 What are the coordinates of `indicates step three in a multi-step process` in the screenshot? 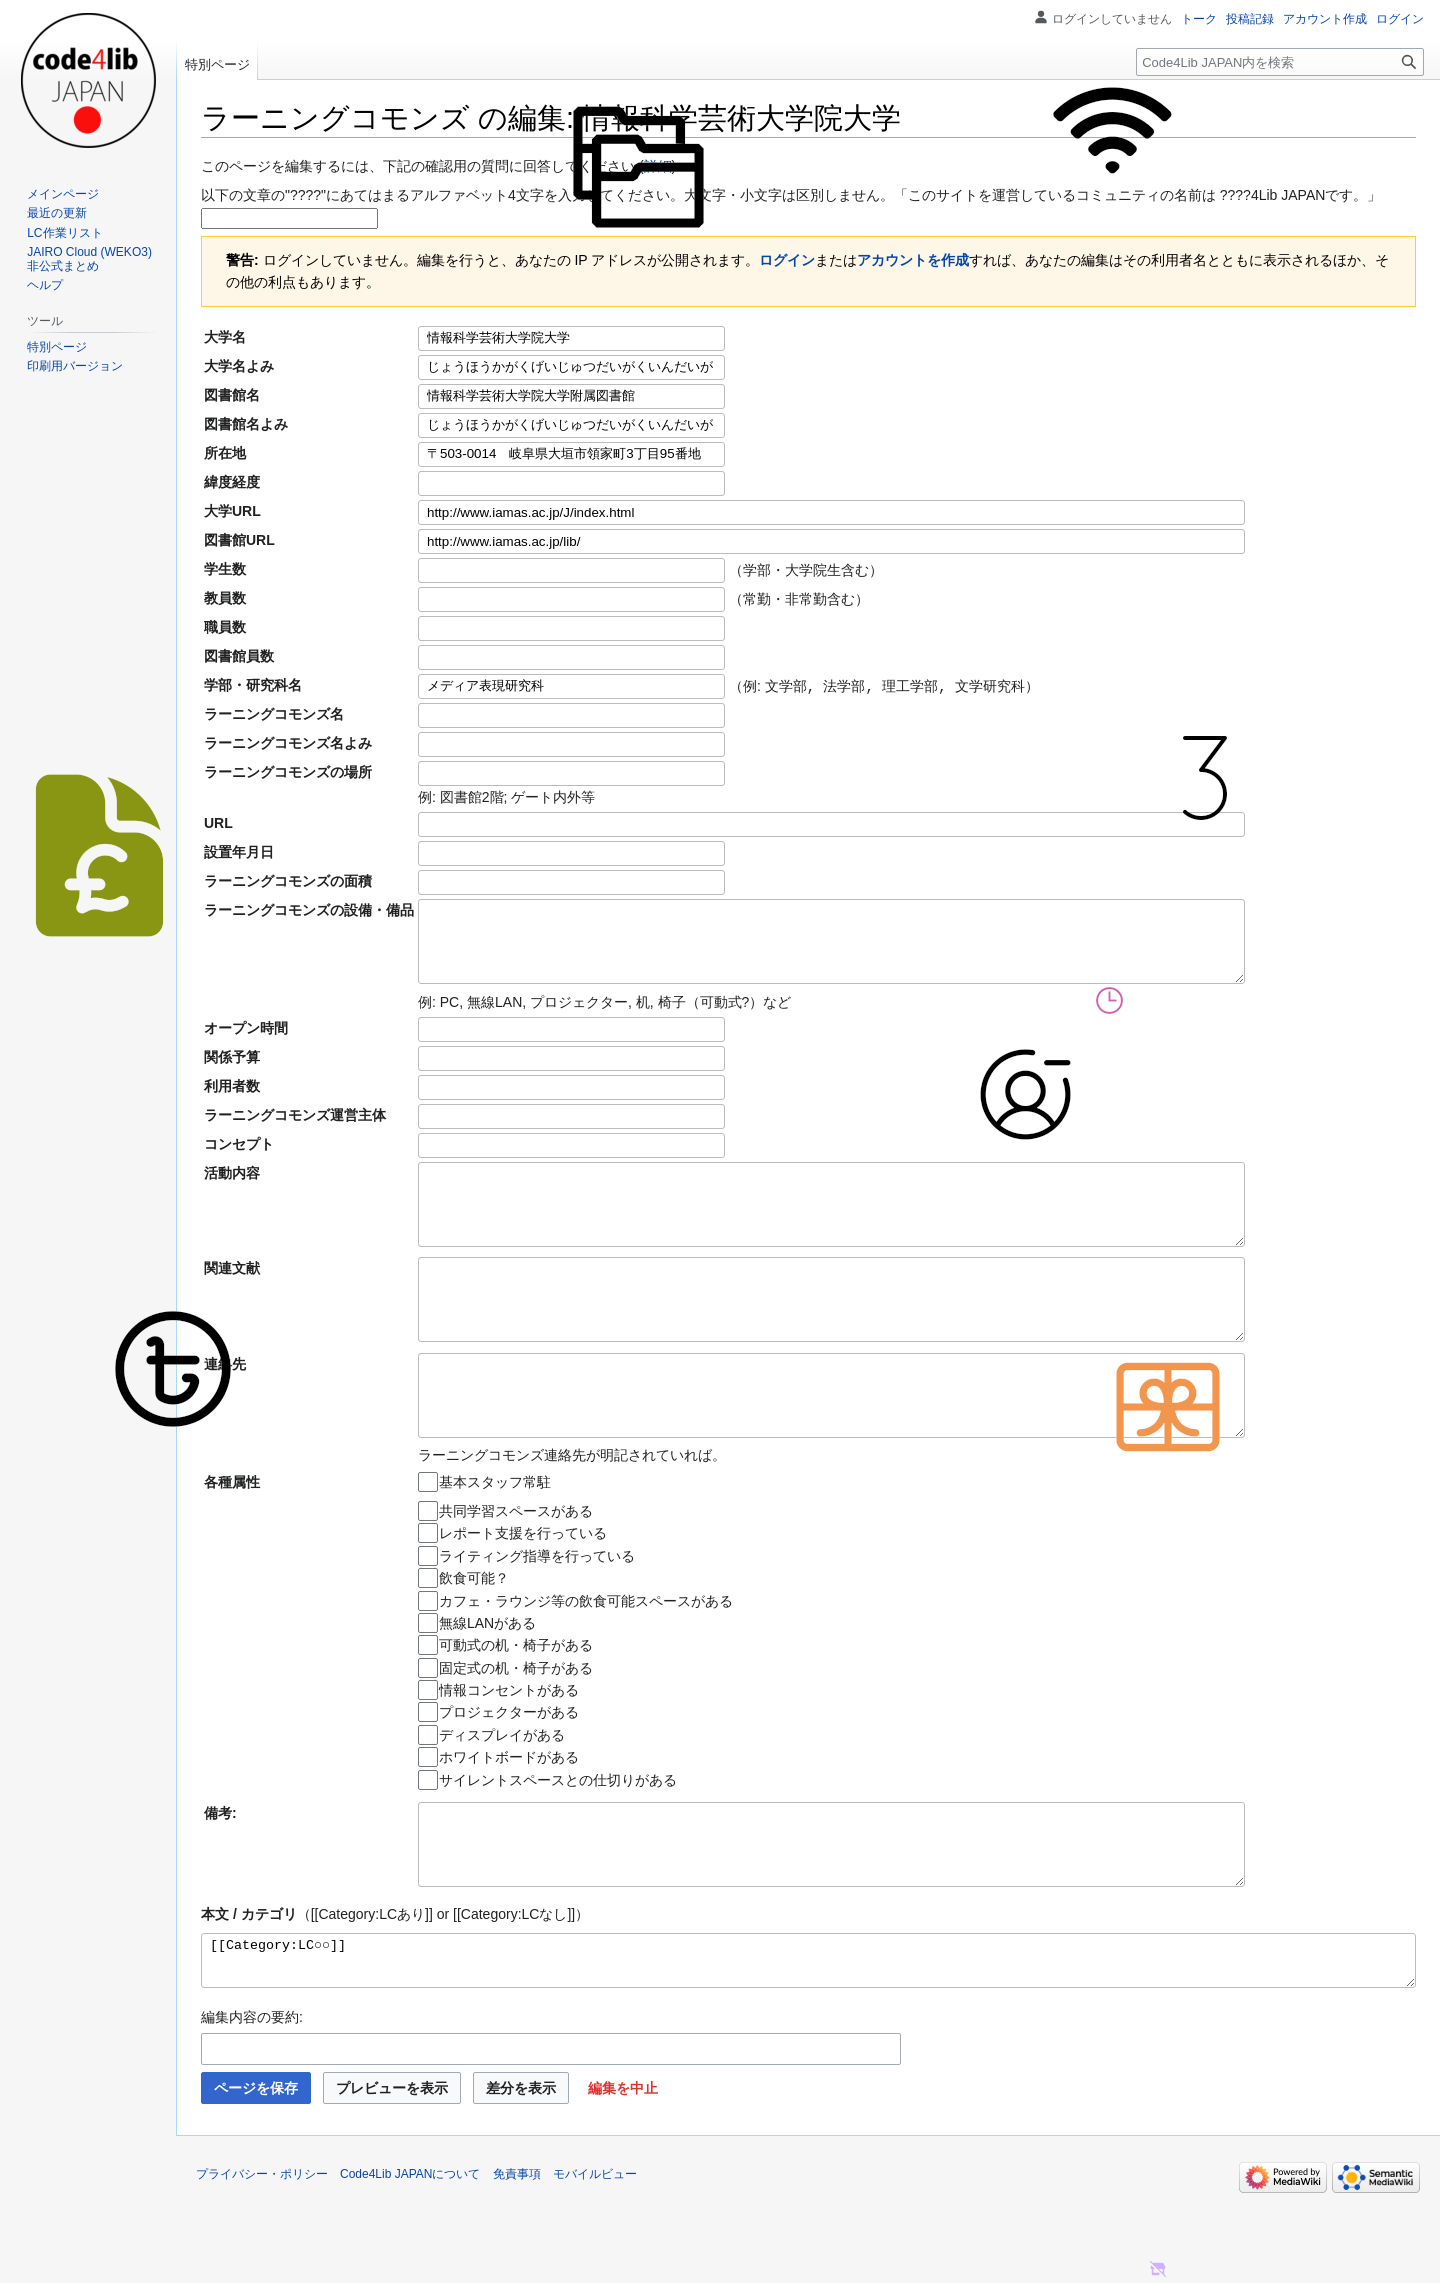 It's located at (1205, 778).